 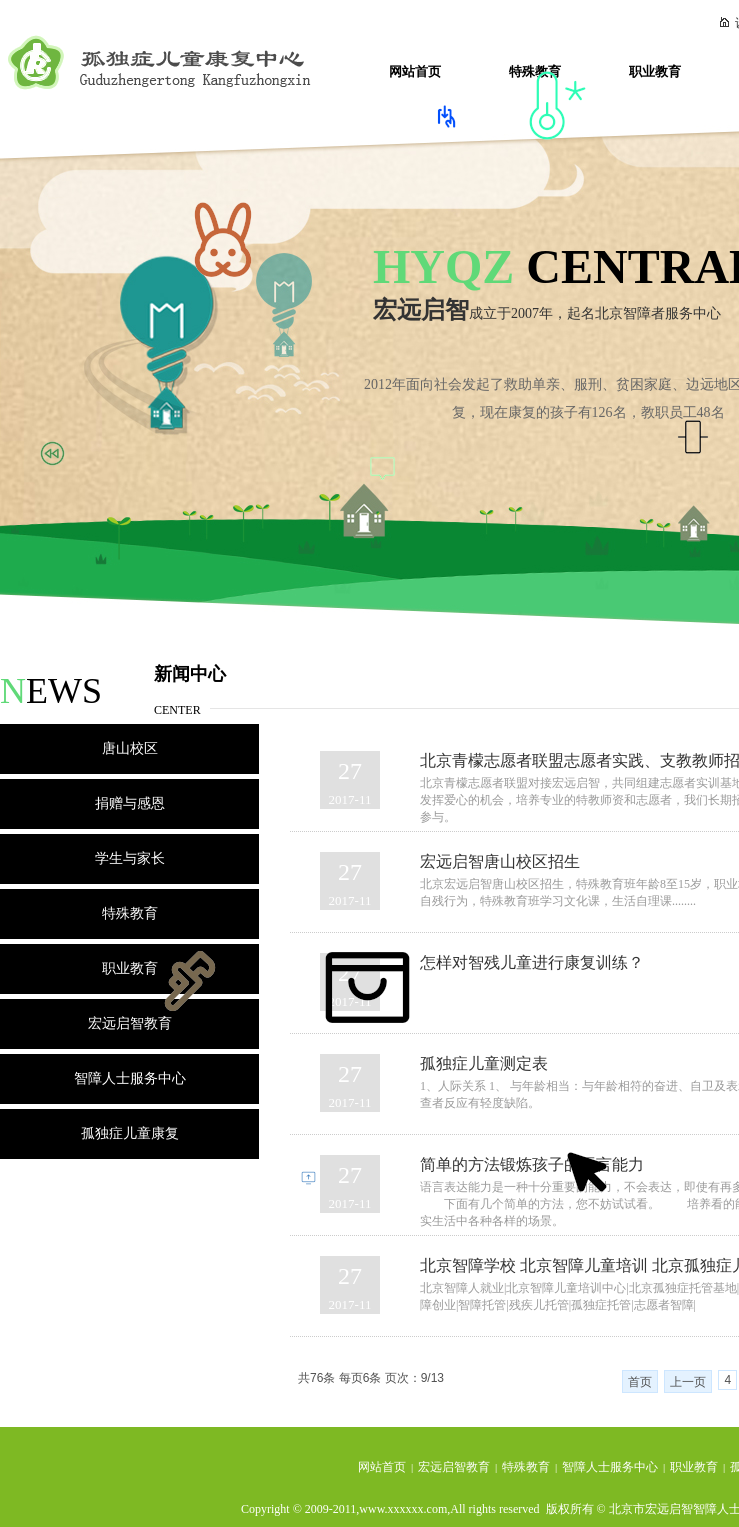 What do you see at coordinates (587, 1172) in the screenshot?
I see `mouse cursor or pointer indicator` at bounding box center [587, 1172].